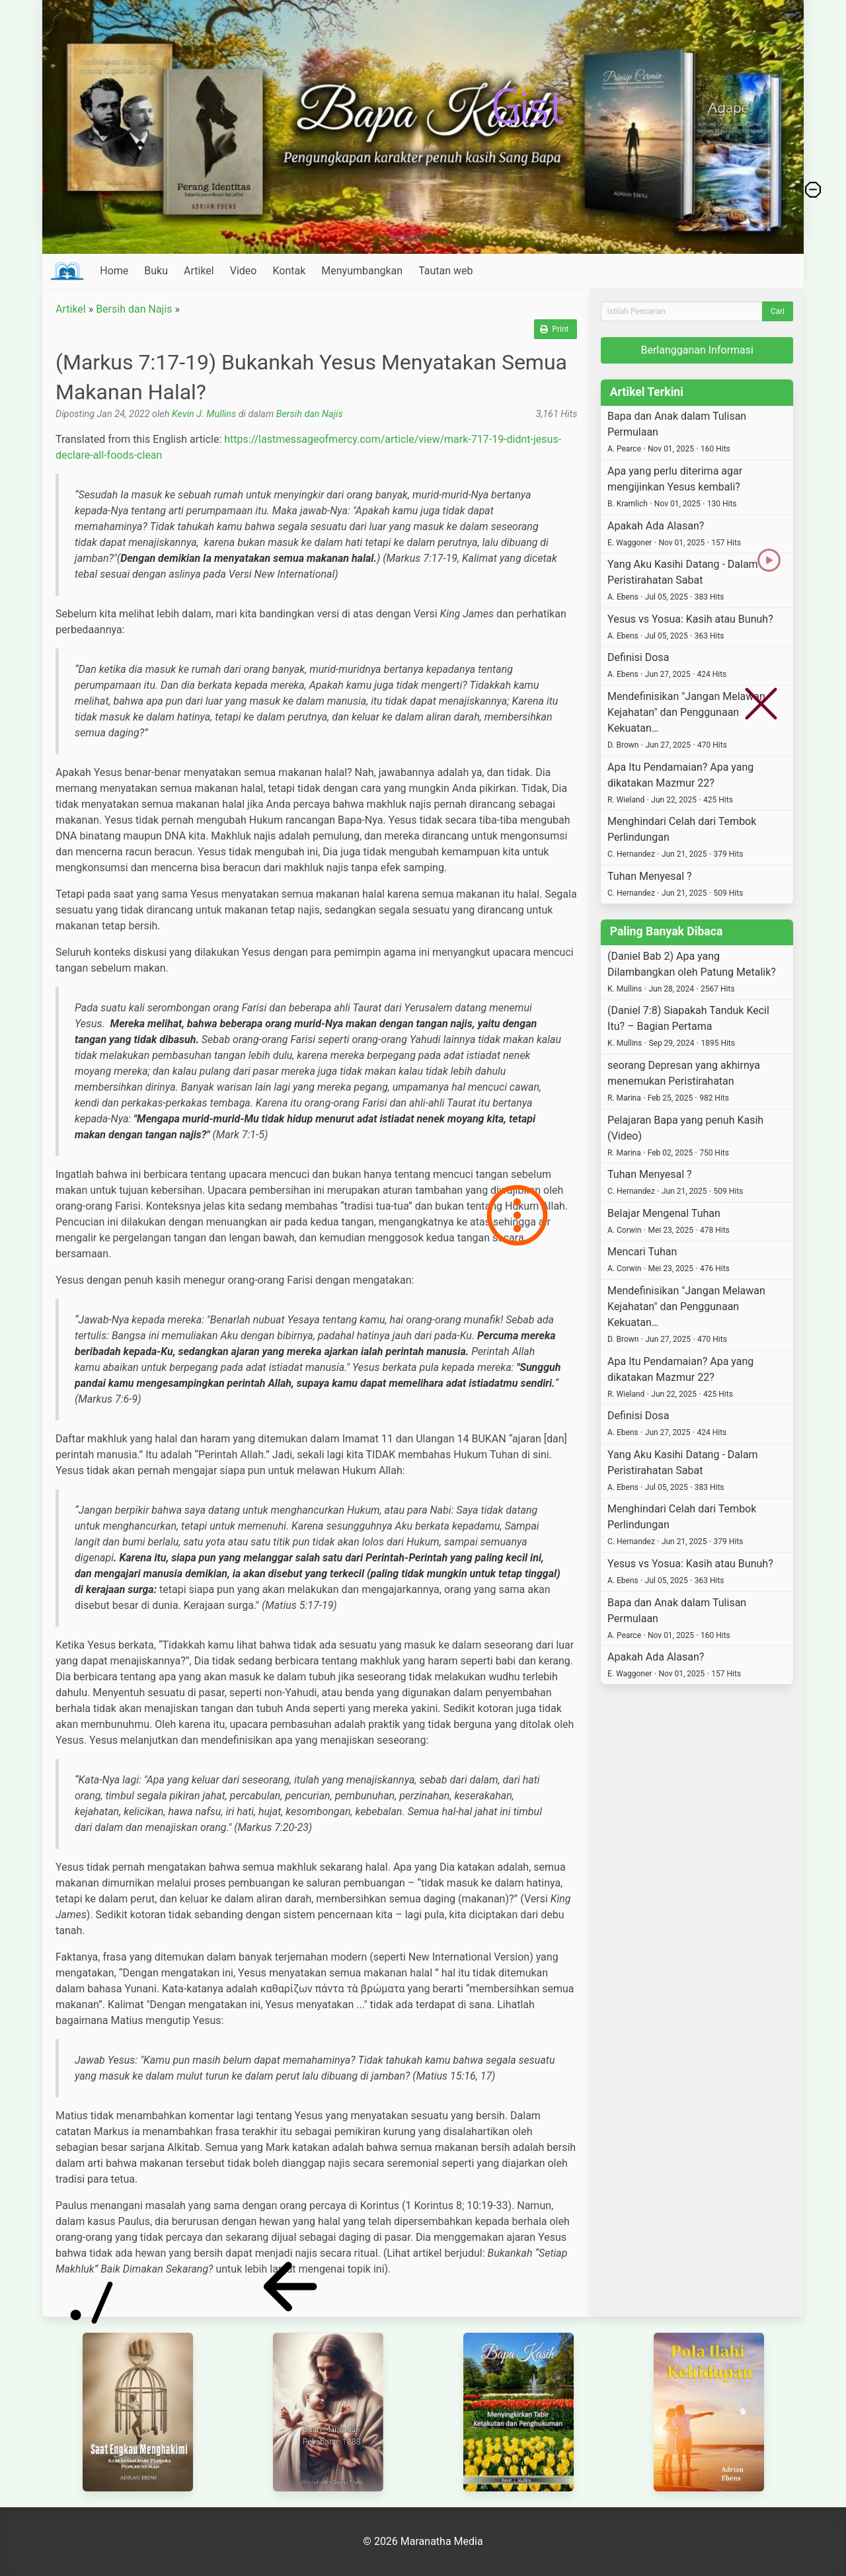 The width and height of the screenshot is (846, 2576). I want to click on open more options menu, so click(517, 1215).